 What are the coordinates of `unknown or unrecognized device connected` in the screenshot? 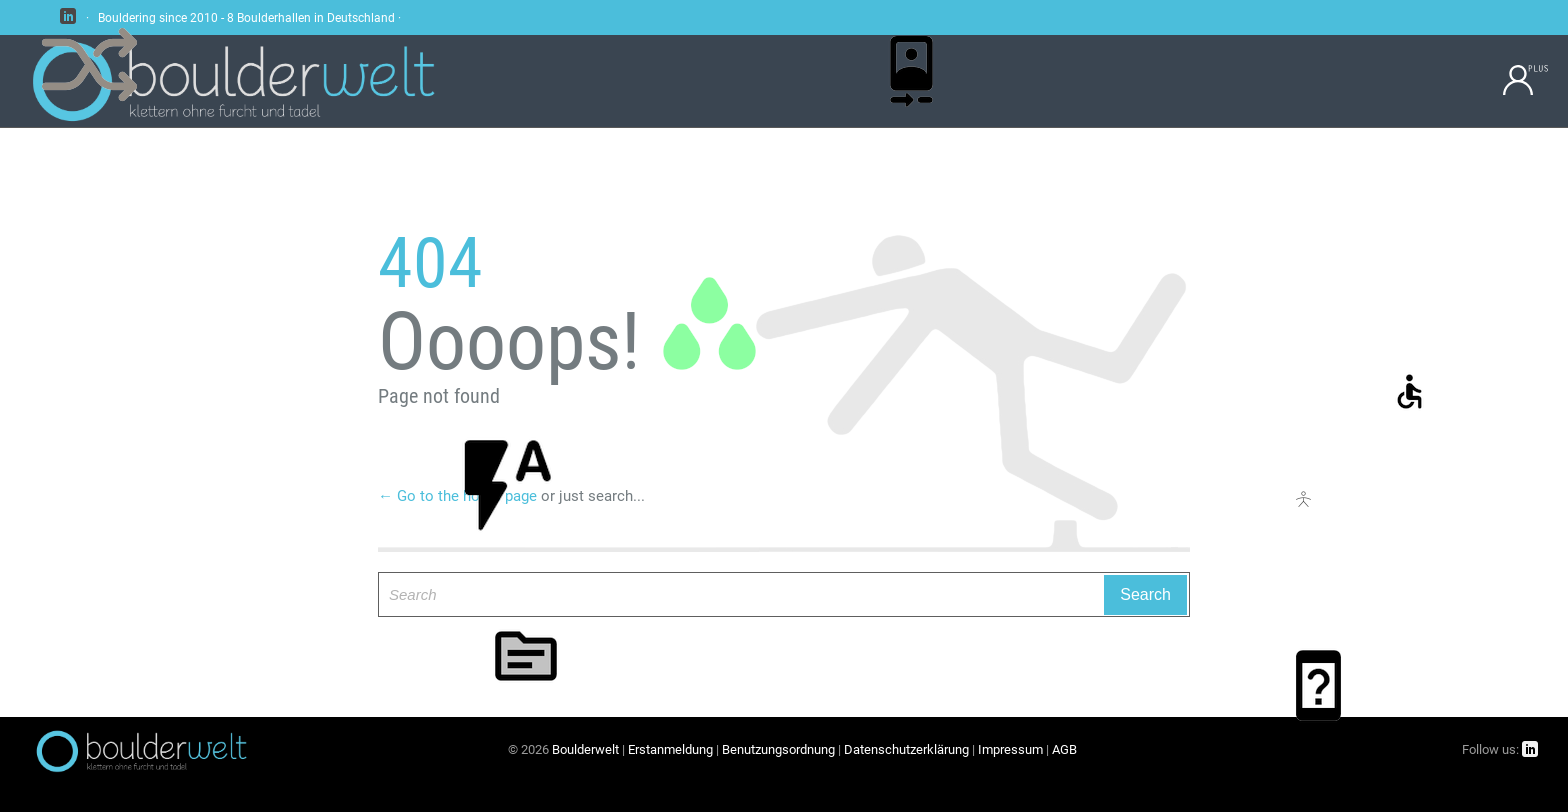 It's located at (1318, 685).